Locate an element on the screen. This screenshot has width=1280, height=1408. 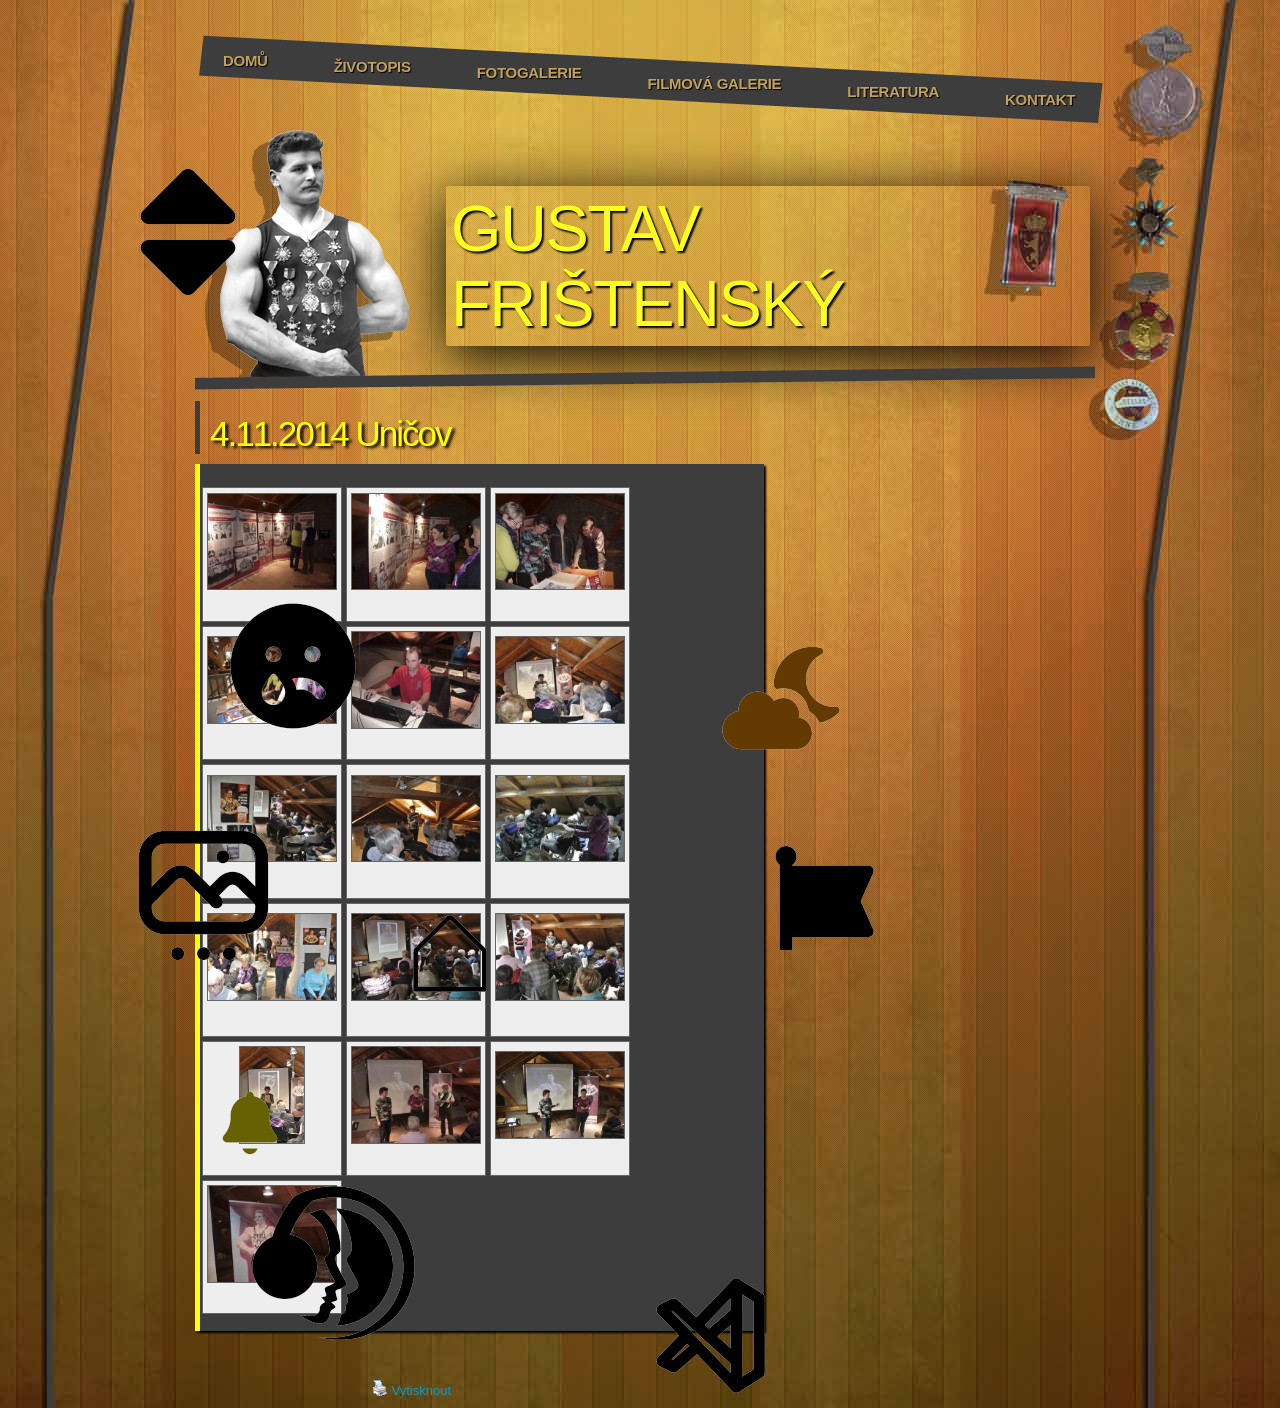
open visual studio code is located at coordinates (713, 1335).